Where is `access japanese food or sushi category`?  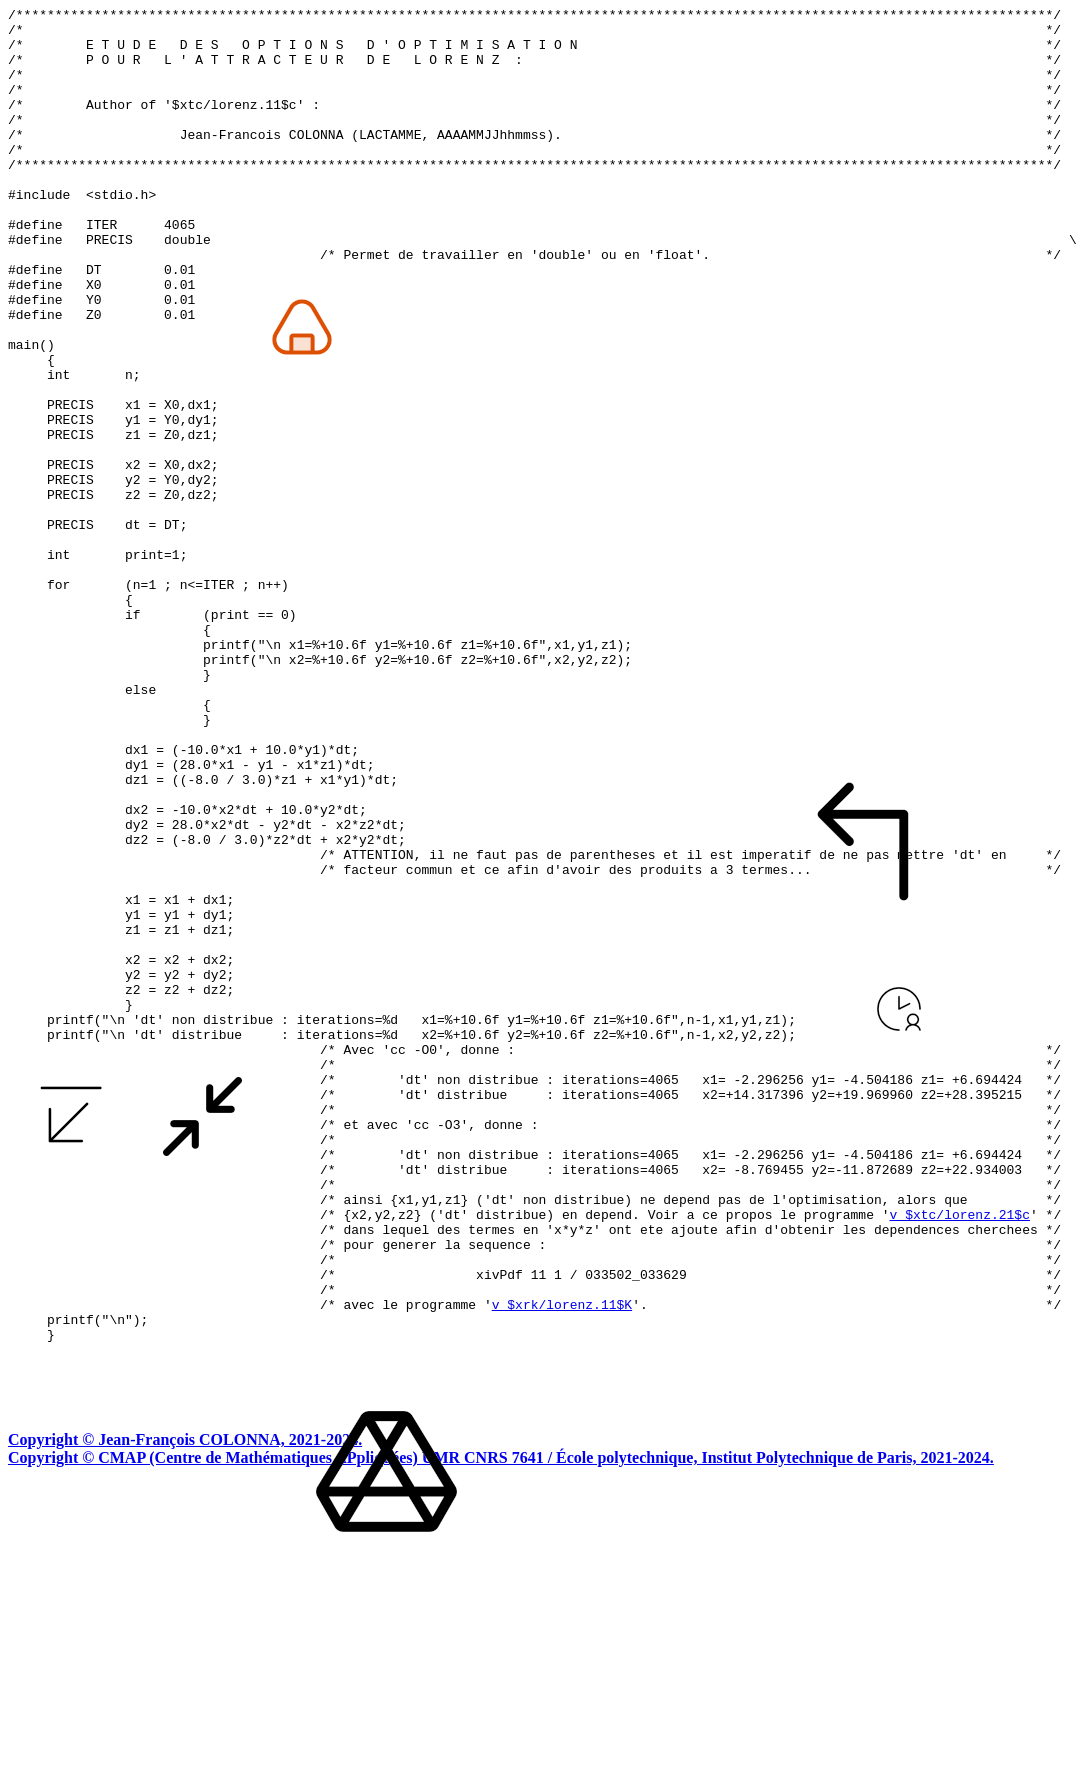
access japanese food or sushi category is located at coordinates (302, 327).